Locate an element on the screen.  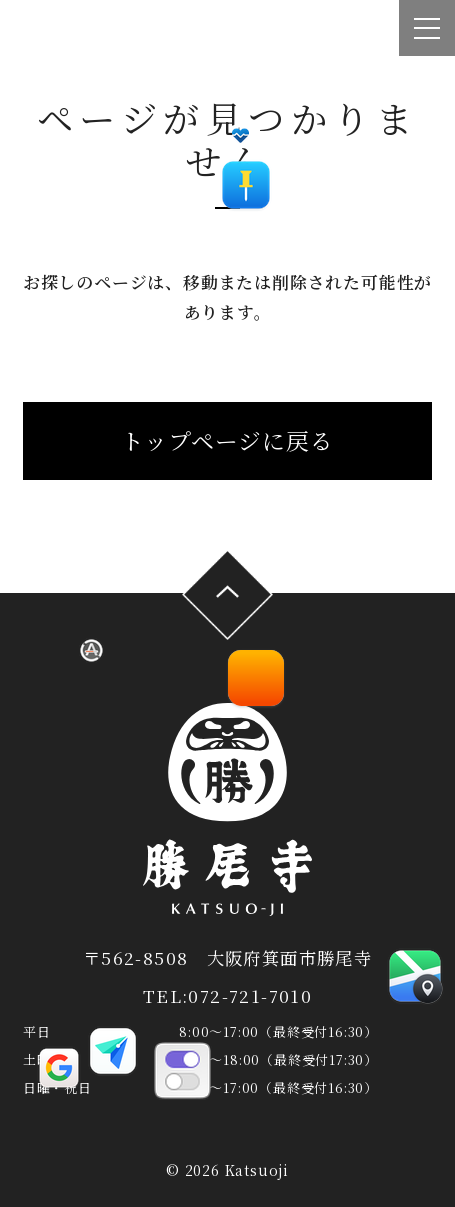
blank orange app template for macos icon design is located at coordinates (256, 678).